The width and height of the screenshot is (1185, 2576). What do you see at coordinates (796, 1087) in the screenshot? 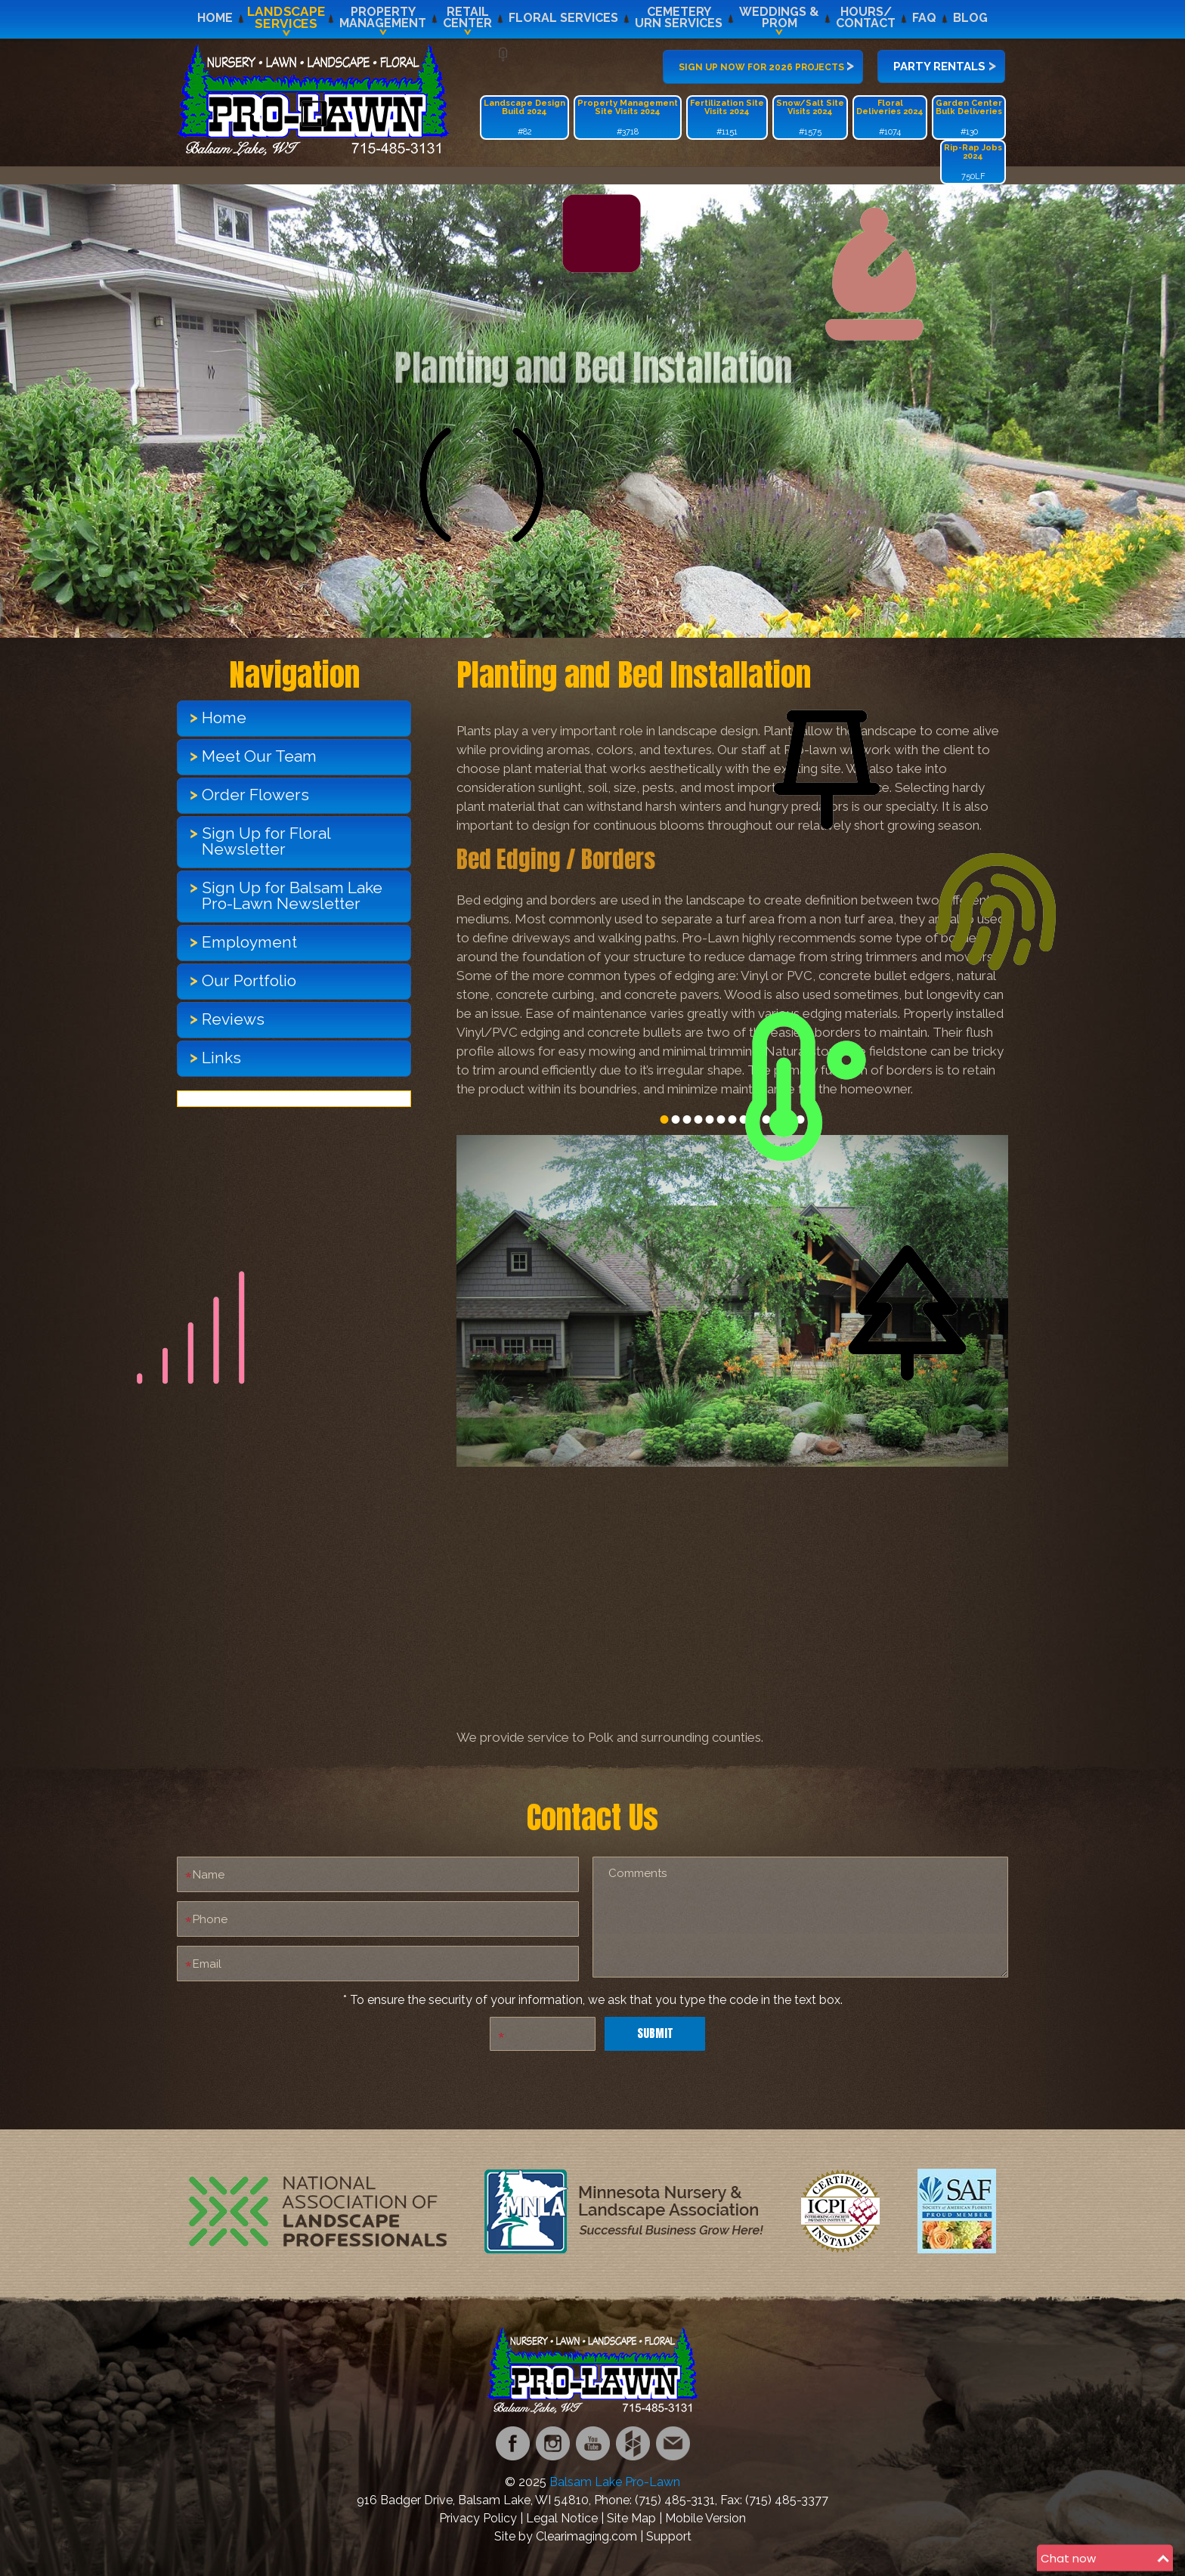
I see `view current temperature` at bounding box center [796, 1087].